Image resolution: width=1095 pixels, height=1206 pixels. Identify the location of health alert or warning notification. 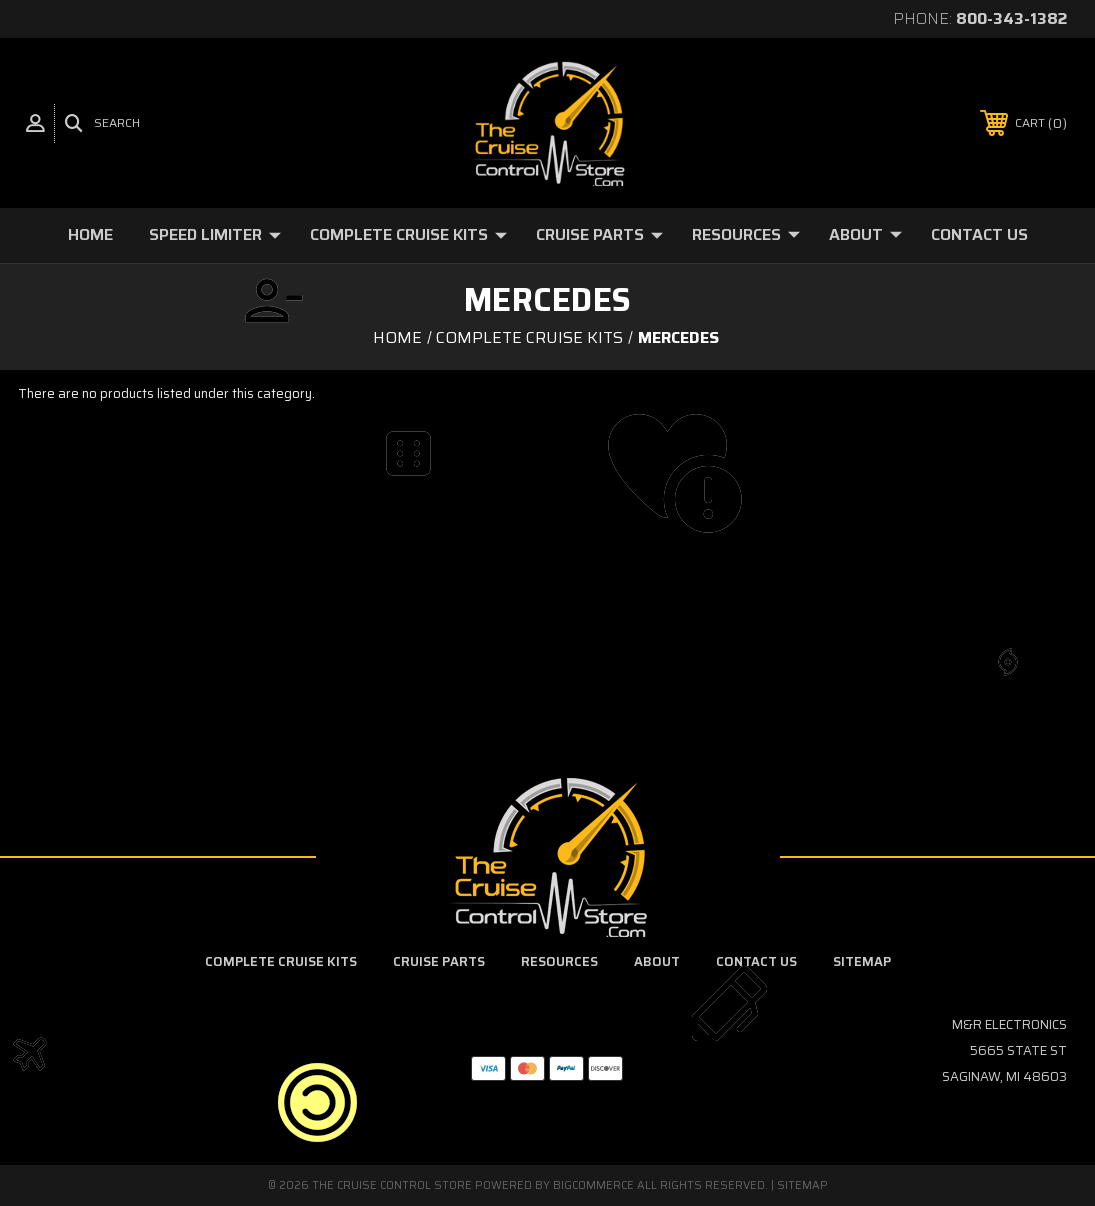
(675, 466).